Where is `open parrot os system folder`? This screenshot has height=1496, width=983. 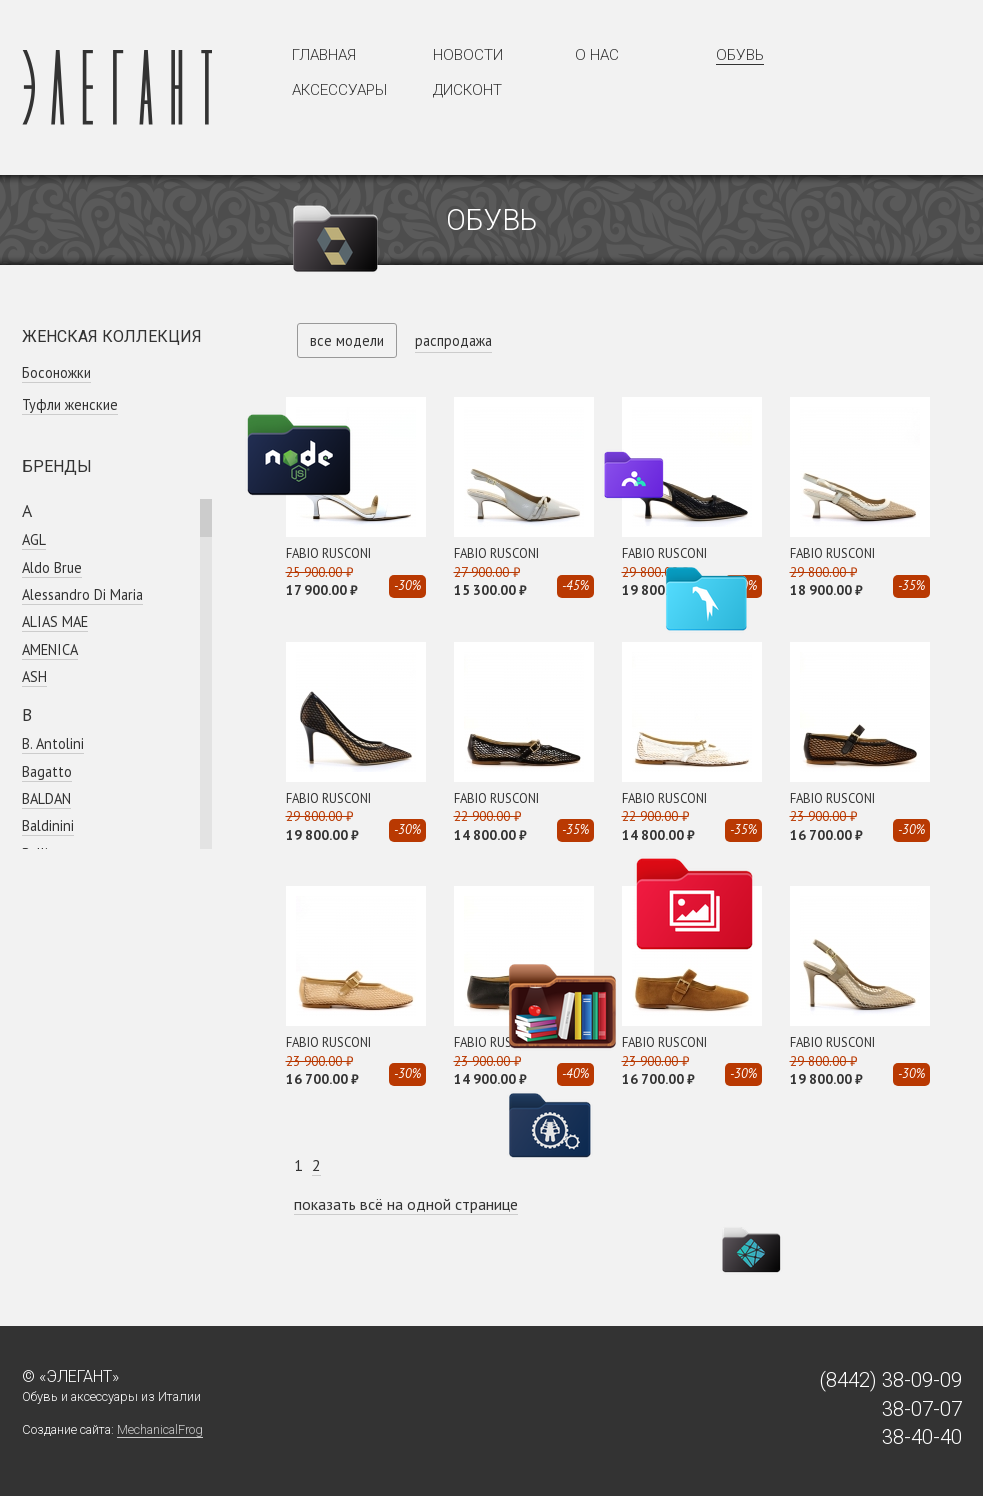
open parrot os system folder is located at coordinates (706, 601).